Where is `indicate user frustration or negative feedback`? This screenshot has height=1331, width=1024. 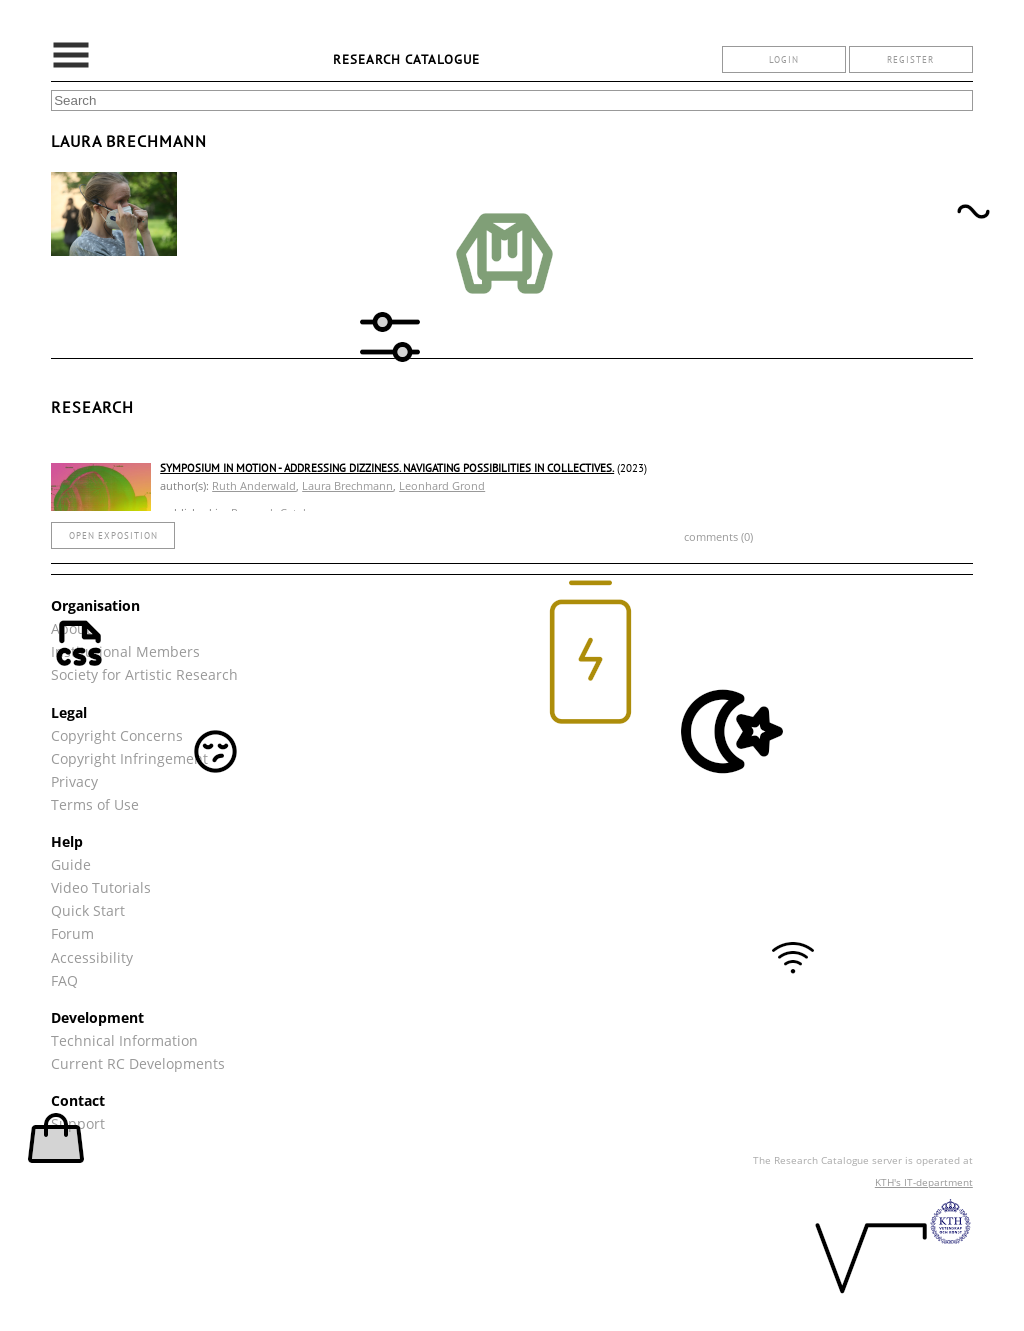 indicate user frustration or negative feedback is located at coordinates (215, 751).